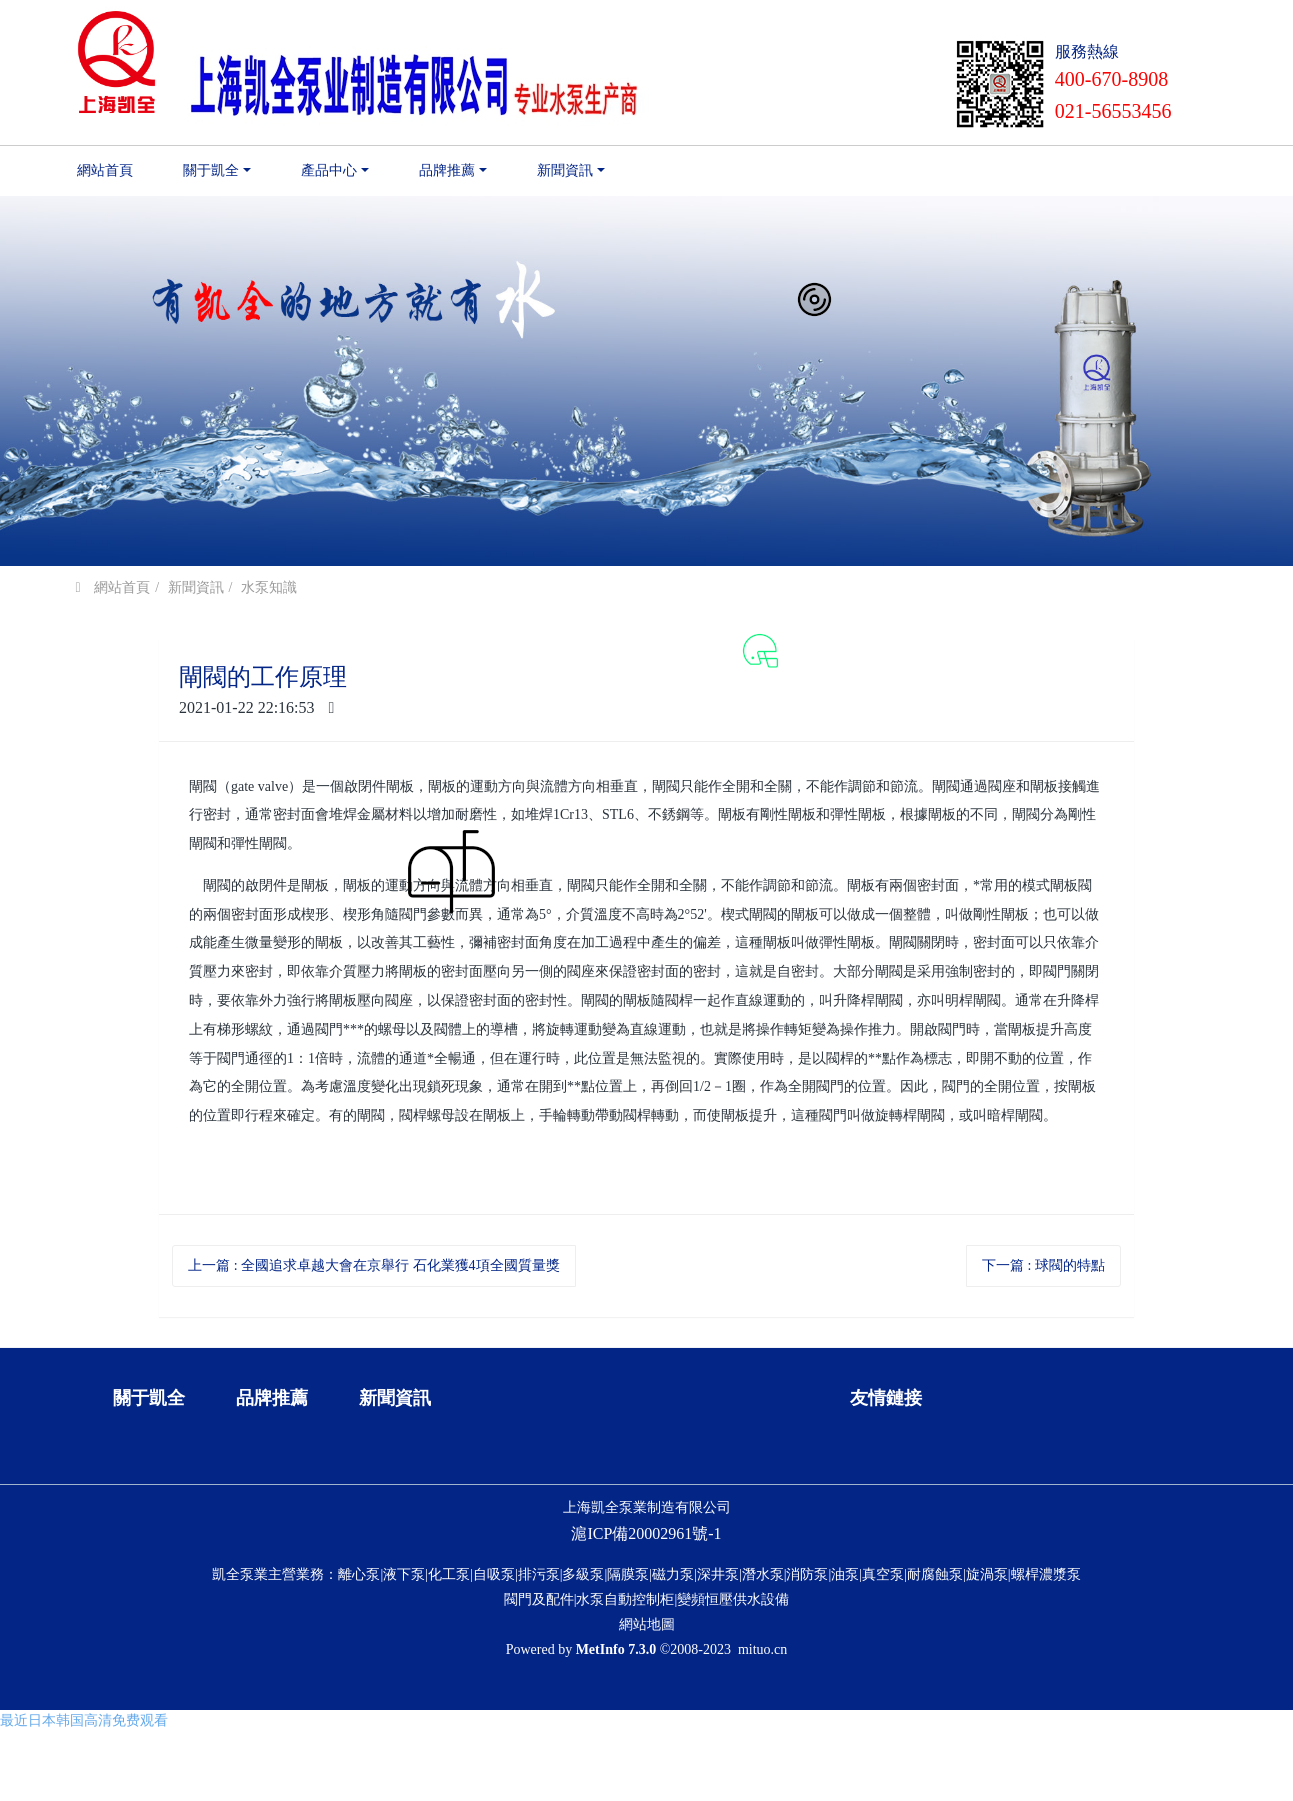 The height and width of the screenshot is (1801, 1293). Describe the element at coordinates (814, 299) in the screenshot. I see `access music or audio library` at that location.